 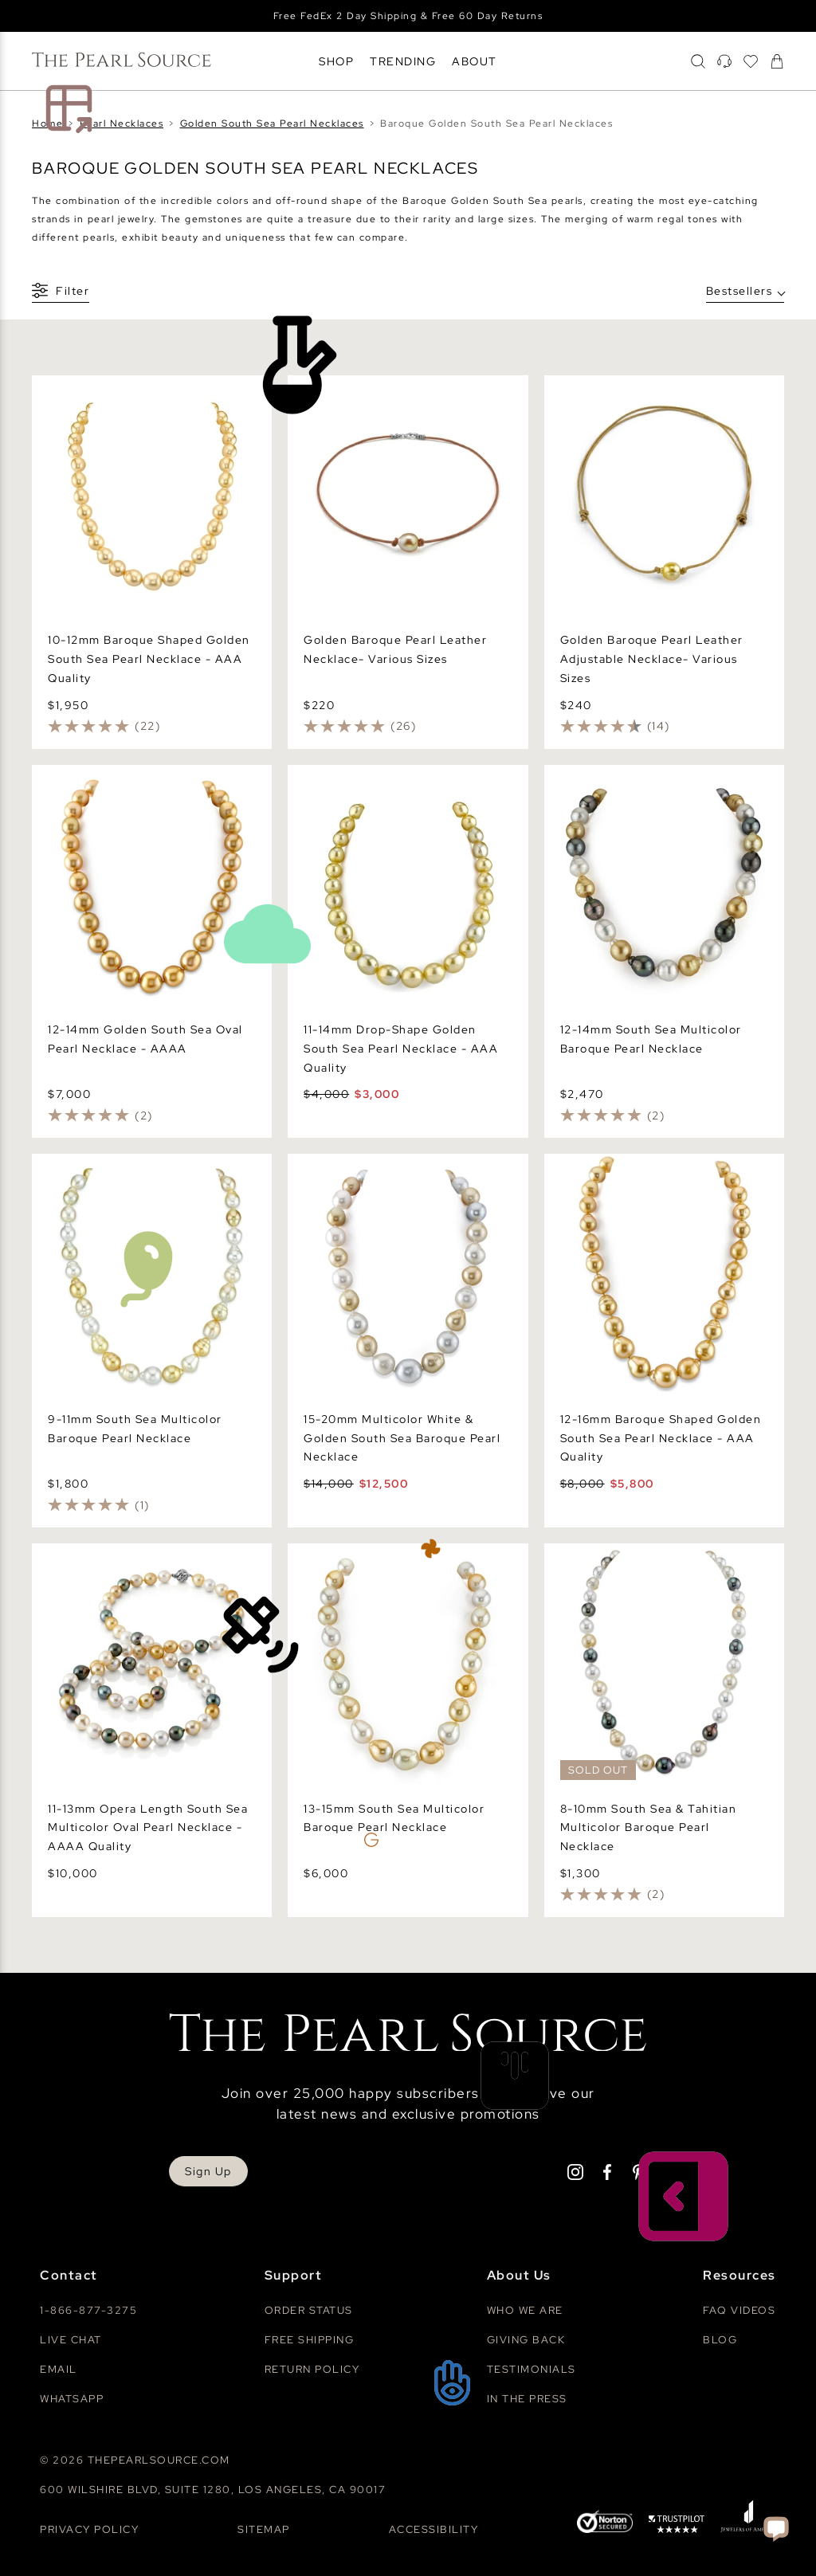 I want to click on access satellite connection settings, so click(x=260, y=1634).